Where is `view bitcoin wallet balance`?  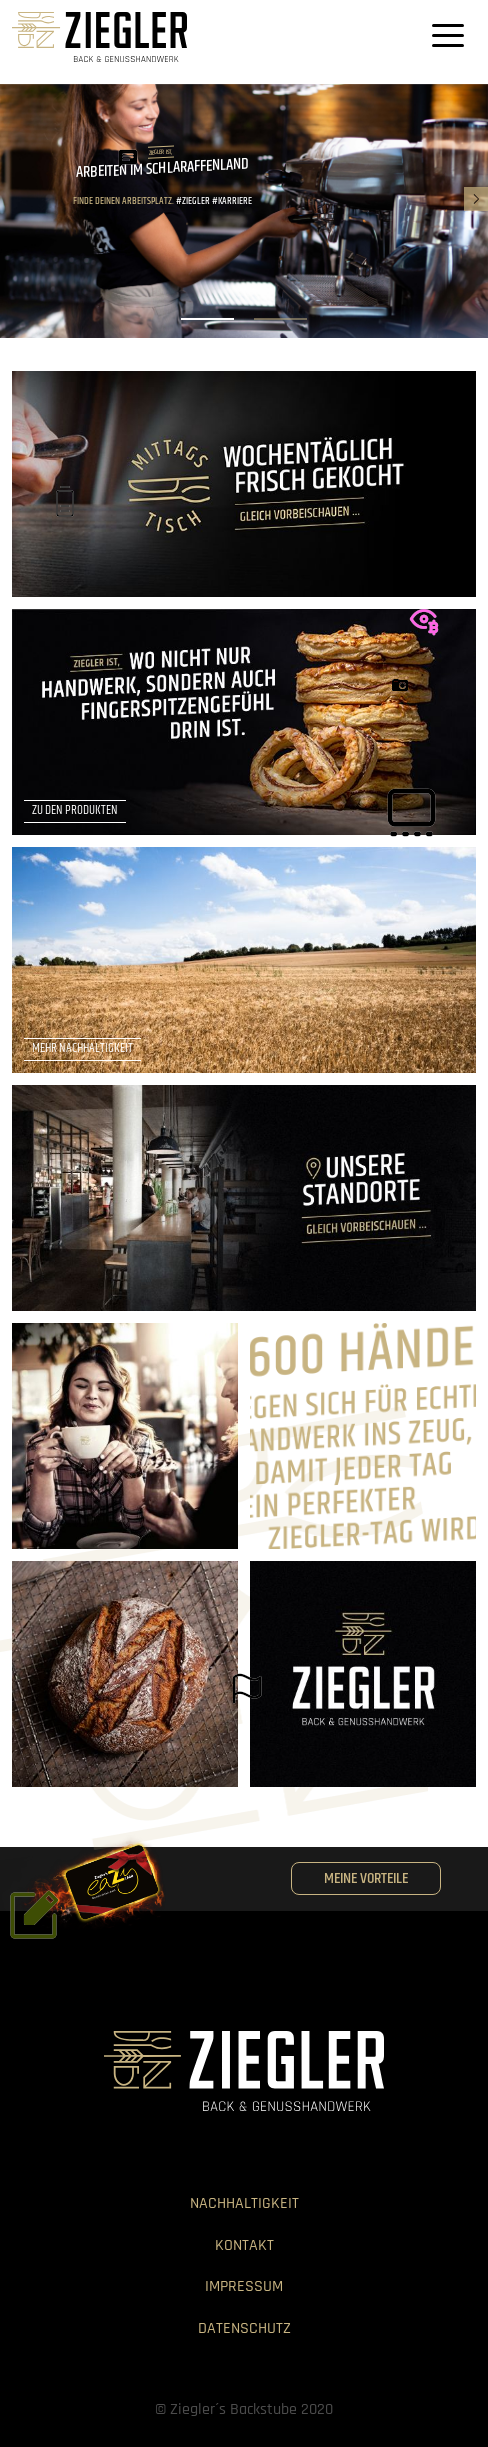
view bitcoin wallet balance is located at coordinates (424, 619).